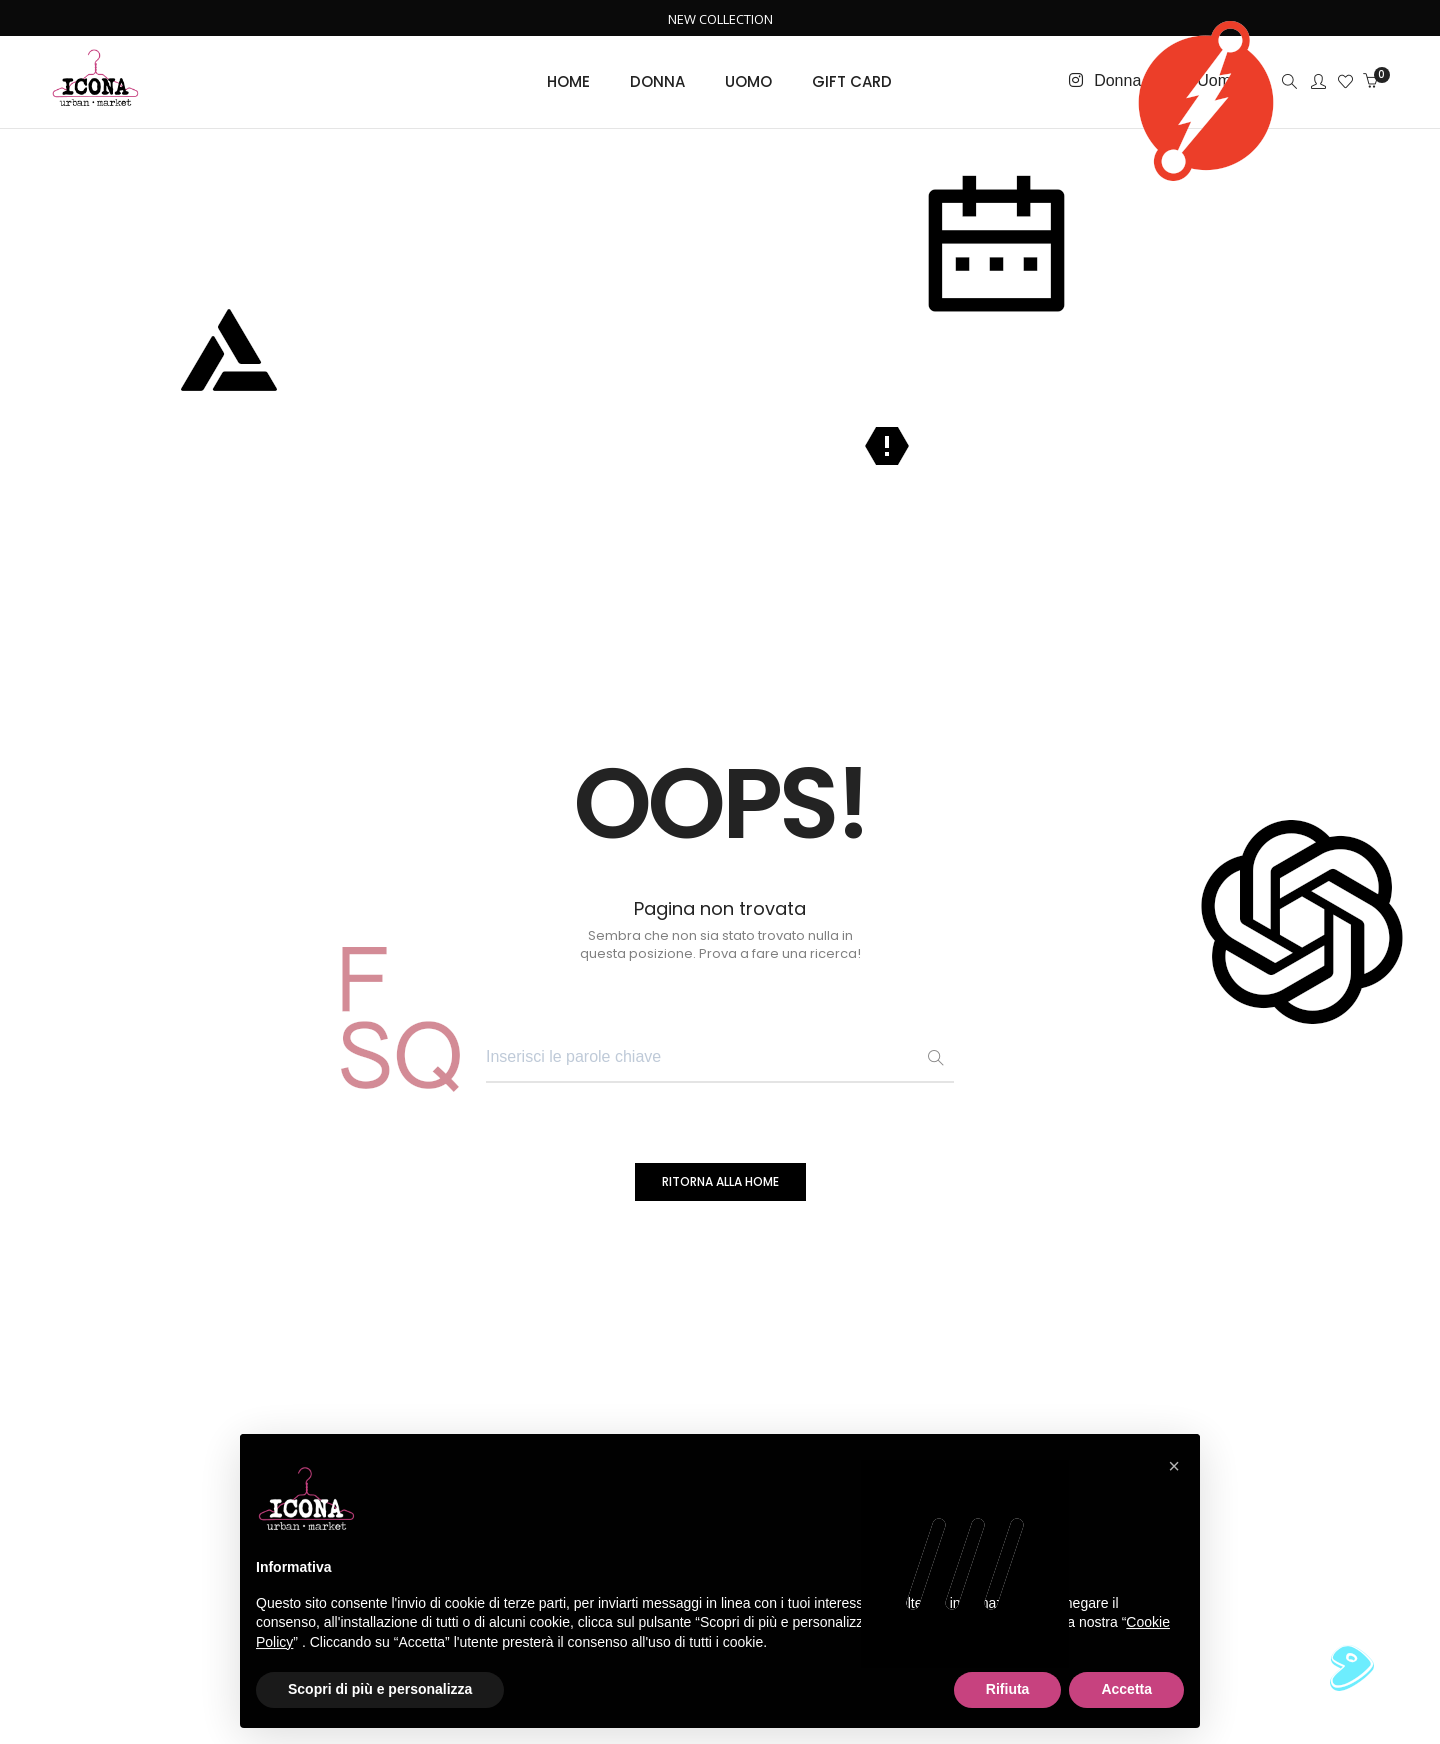 The width and height of the screenshot is (1440, 1744). What do you see at coordinates (229, 350) in the screenshot?
I see `Alchemy blockchain development platform logo` at bounding box center [229, 350].